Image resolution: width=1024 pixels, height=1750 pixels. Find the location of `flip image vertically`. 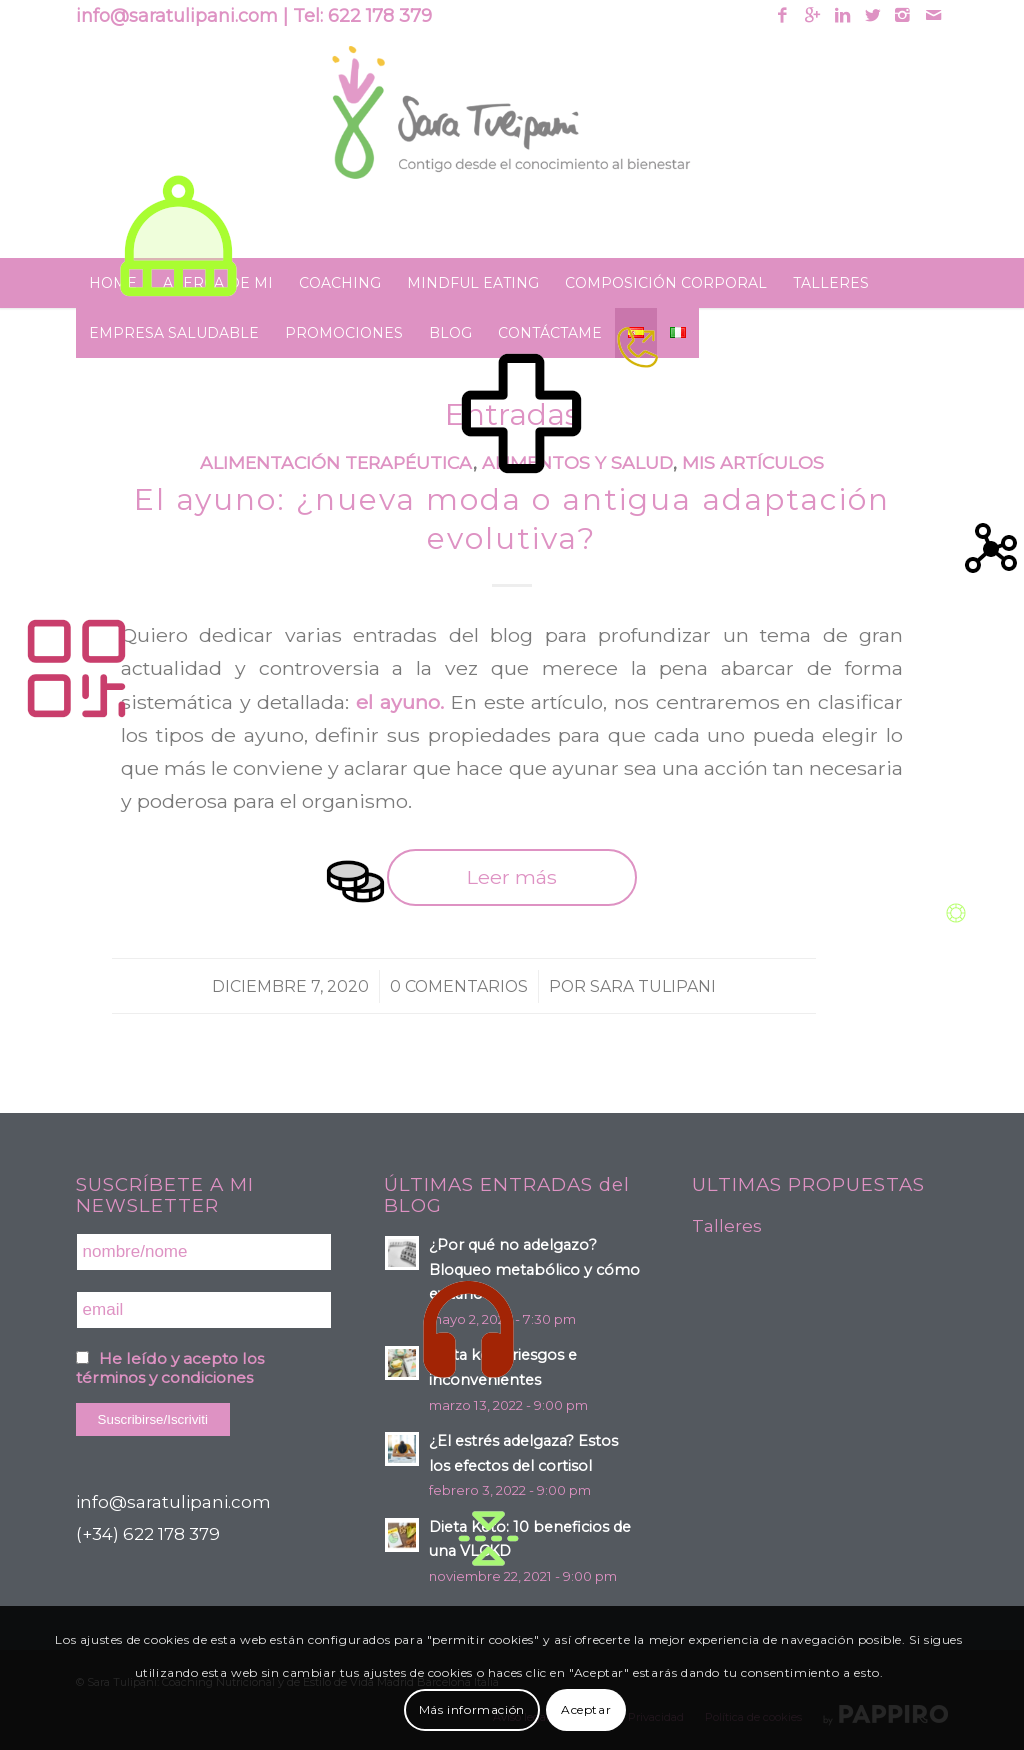

flip image vertically is located at coordinates (488, 1538).